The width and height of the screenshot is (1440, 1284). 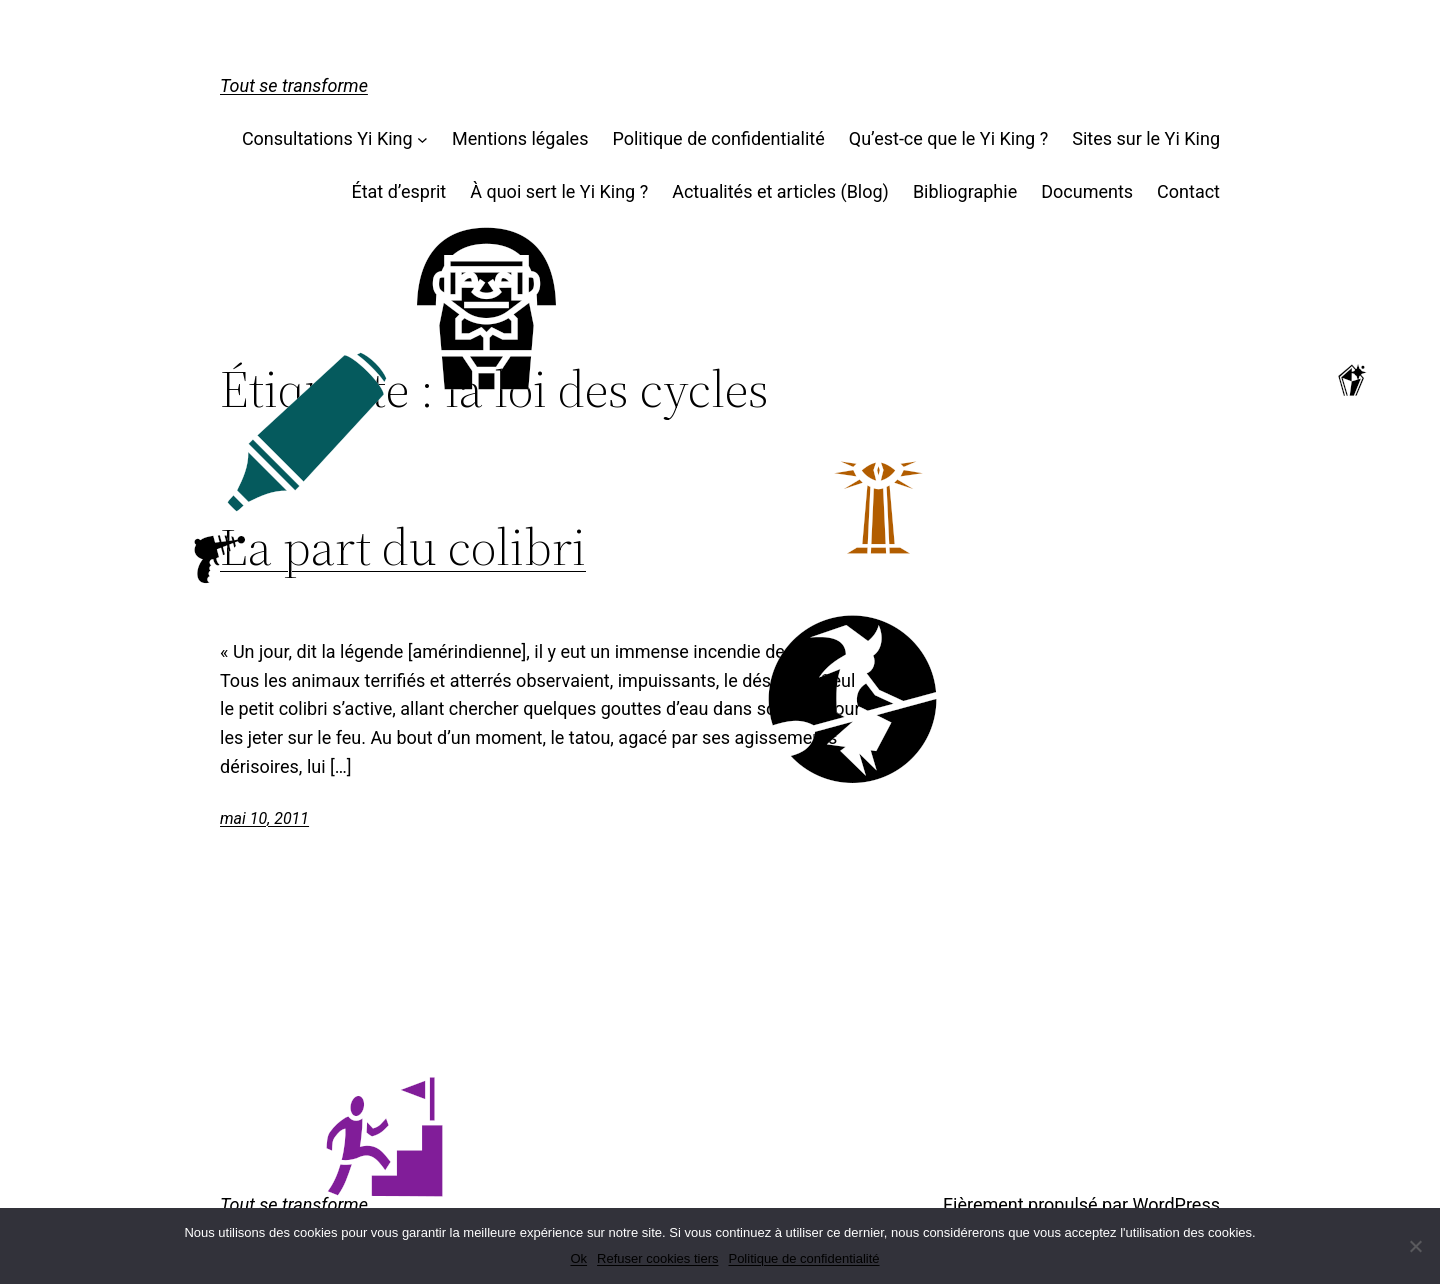 What do you see at coordinates (307, 432) in the screenshot?
I see `highlight or mark important text` at bounding box center [307, 432].